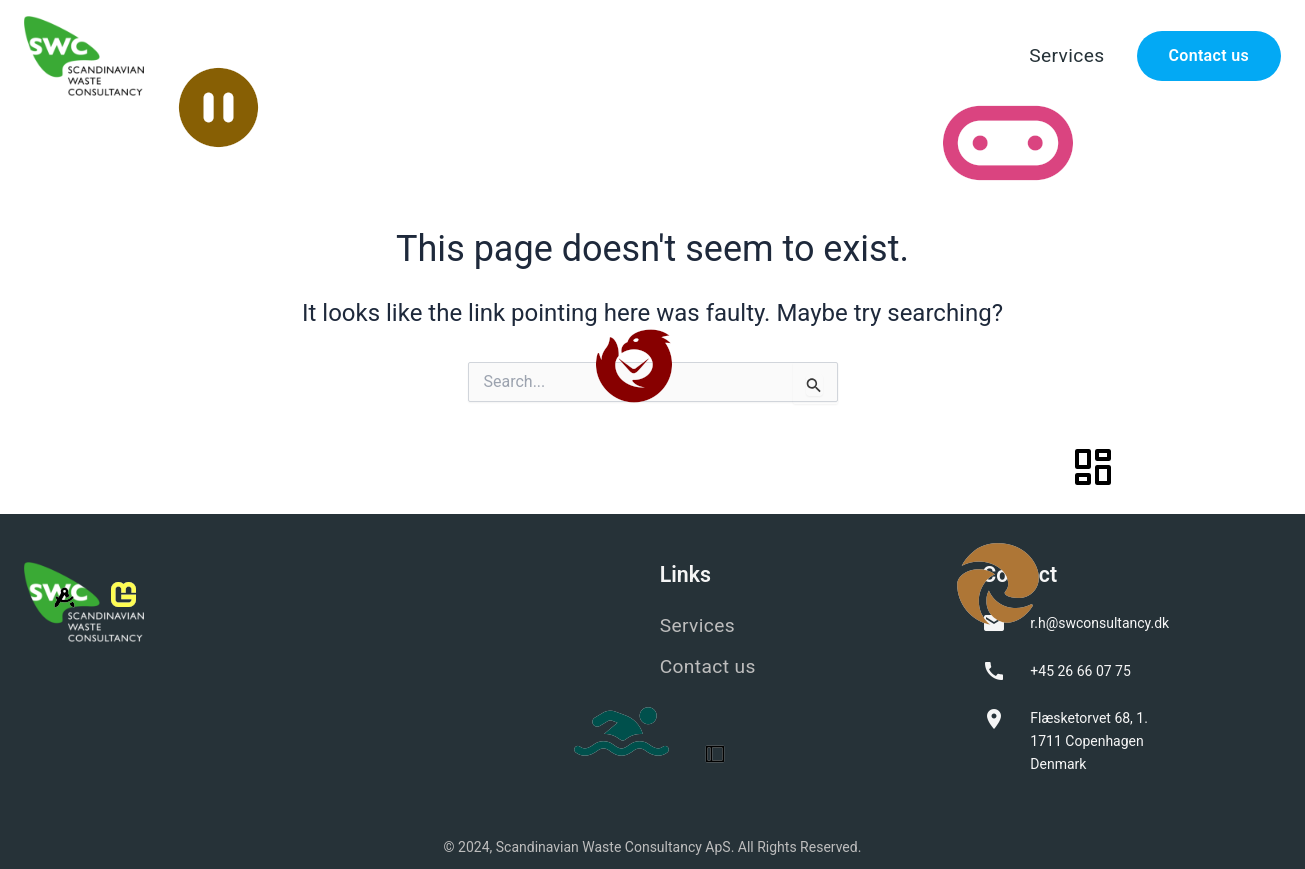 The image size is (1305, 869). Describe the element at coordinates (218, 107) in the screenshot. I see `pause media playback` at that location.